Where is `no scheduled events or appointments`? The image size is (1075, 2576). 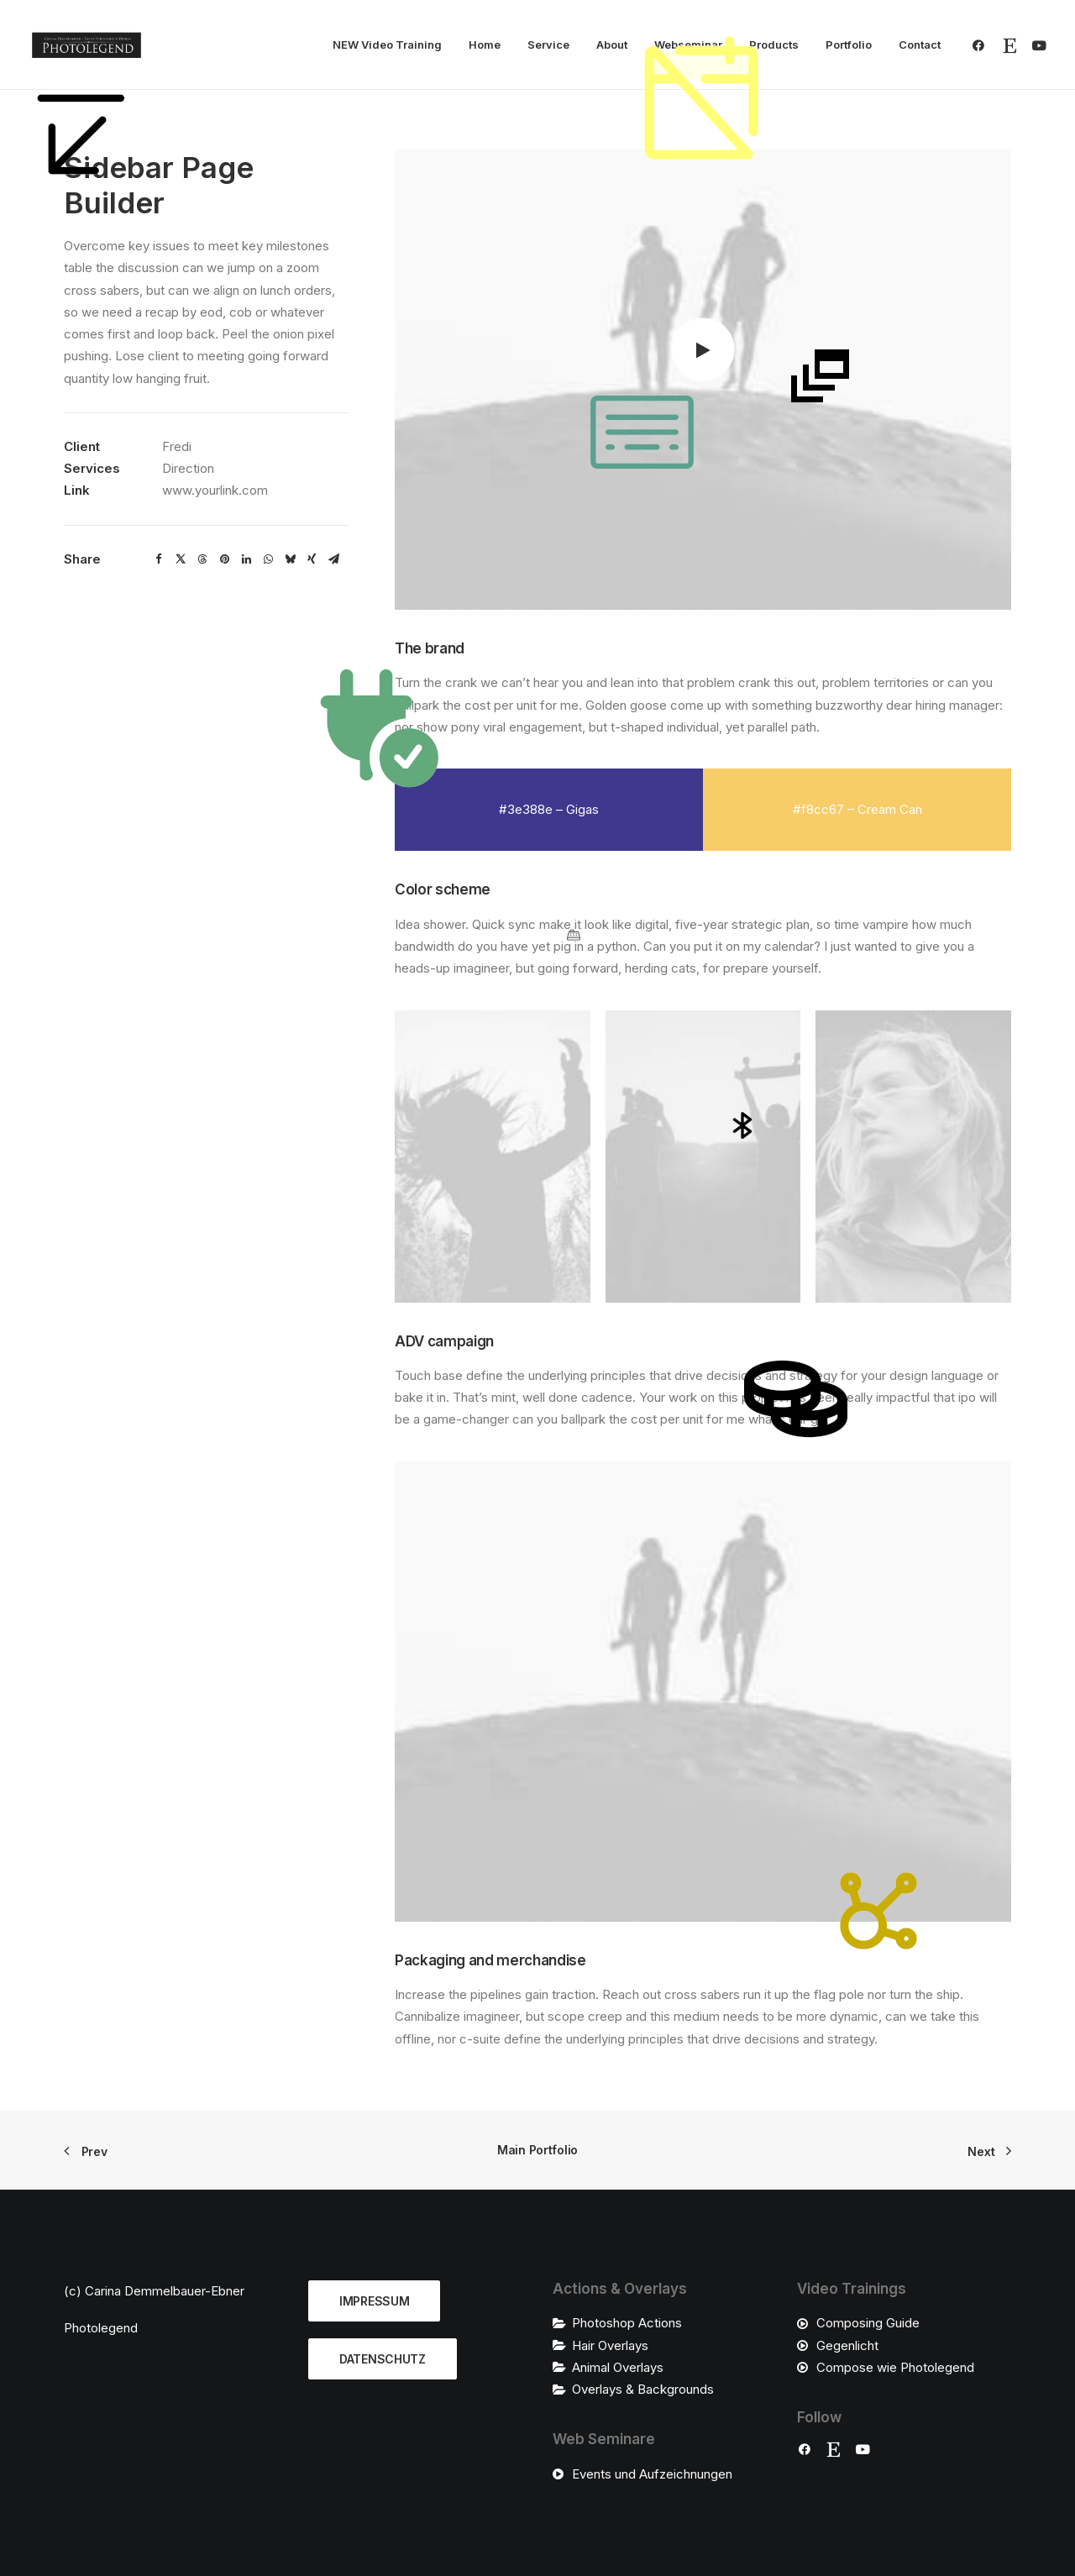 no scheduled events or appointments is located at coordinates (701, 102).